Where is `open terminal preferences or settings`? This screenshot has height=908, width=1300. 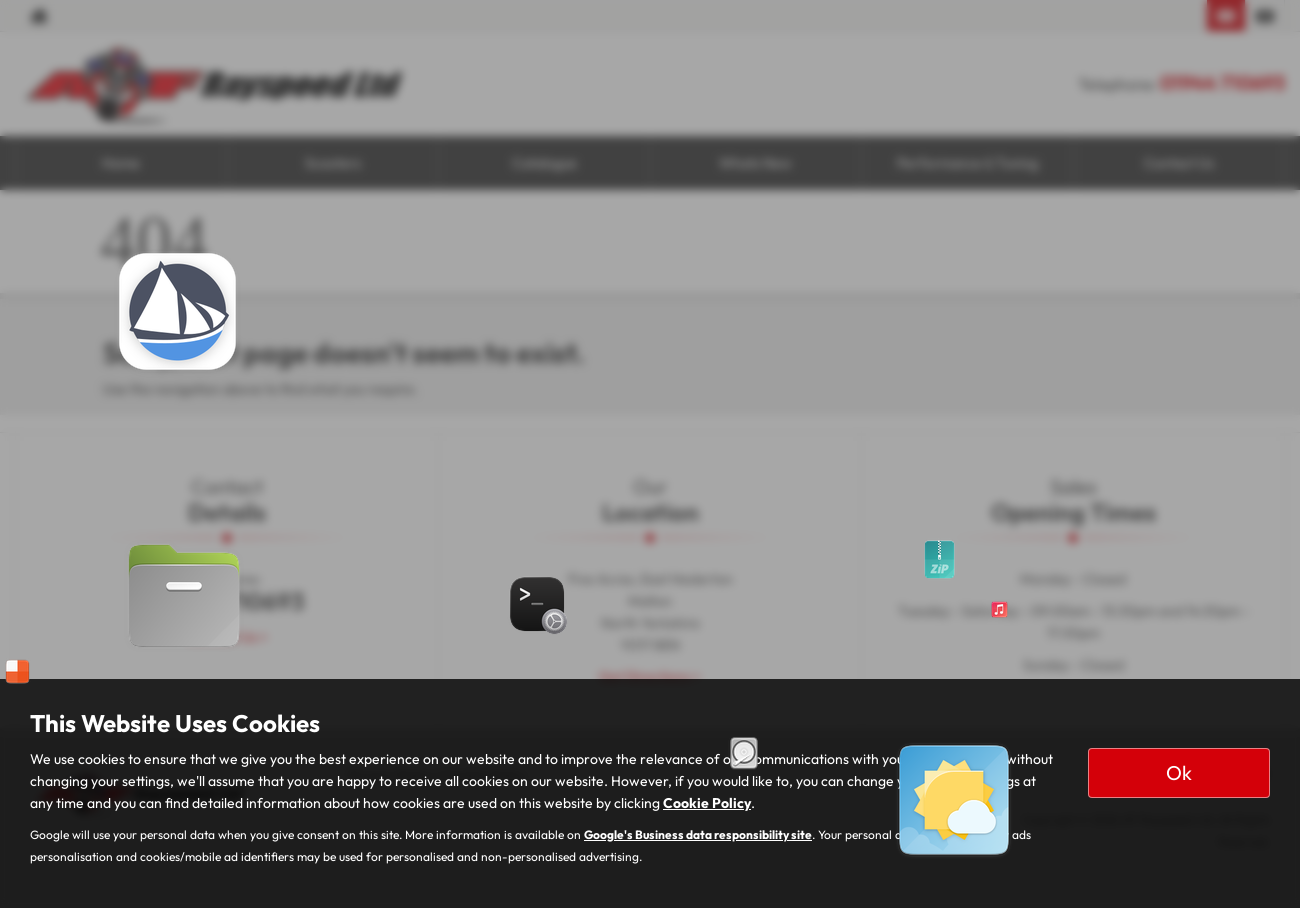
open terminal preferences or settings is located at coordinates (537, 604).